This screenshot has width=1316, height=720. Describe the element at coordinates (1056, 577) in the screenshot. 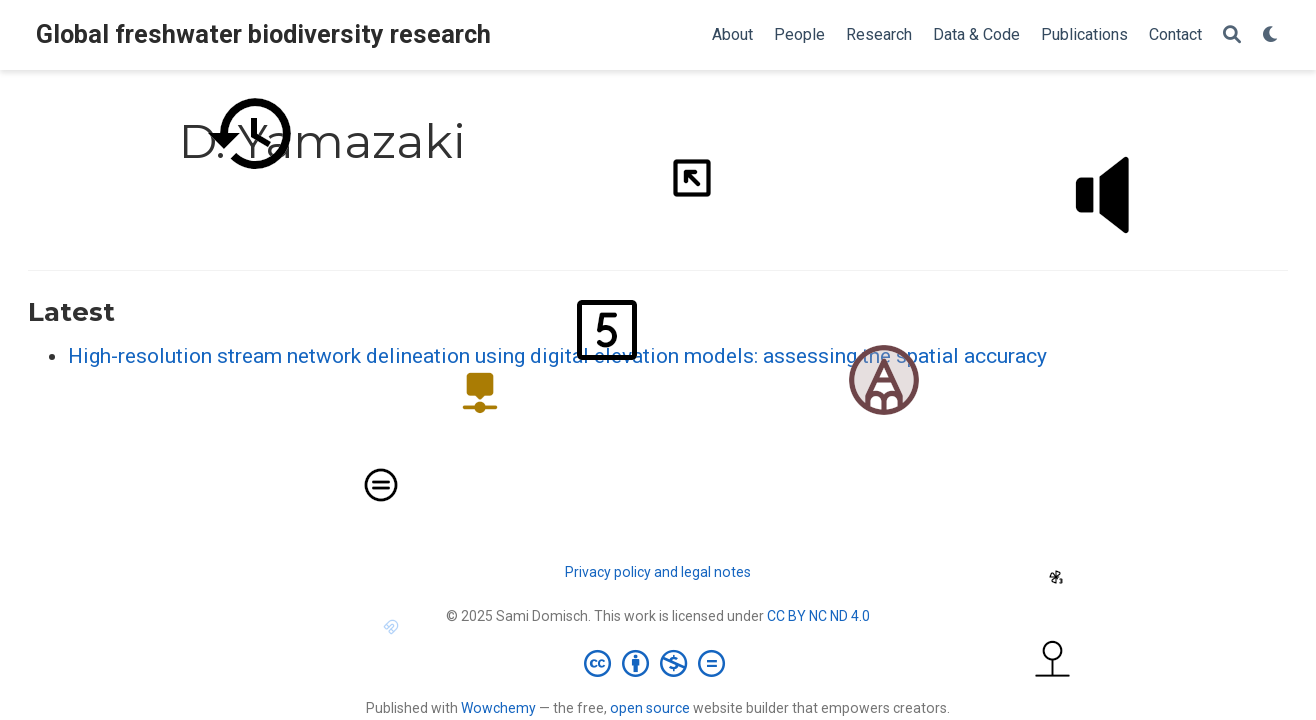

I see `set car fan speed to level 3` at that location.